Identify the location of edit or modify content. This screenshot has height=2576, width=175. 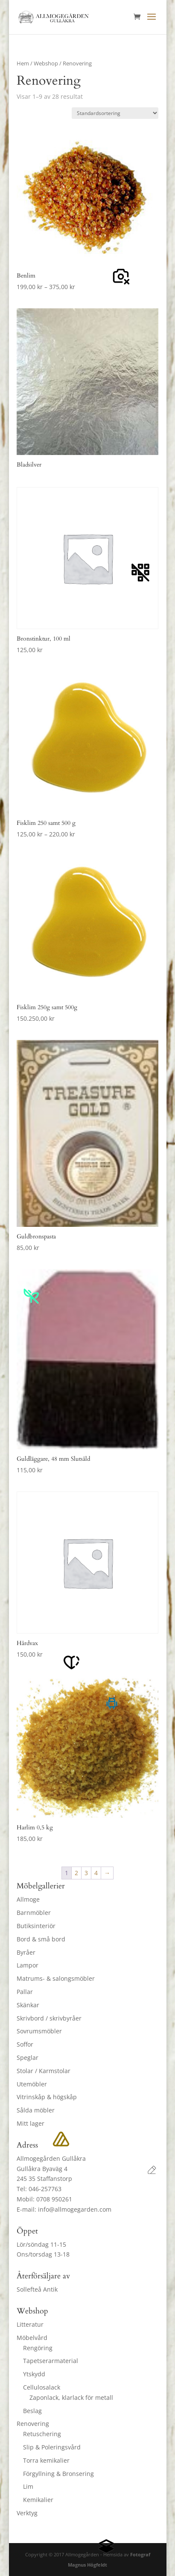
(152, 2170).